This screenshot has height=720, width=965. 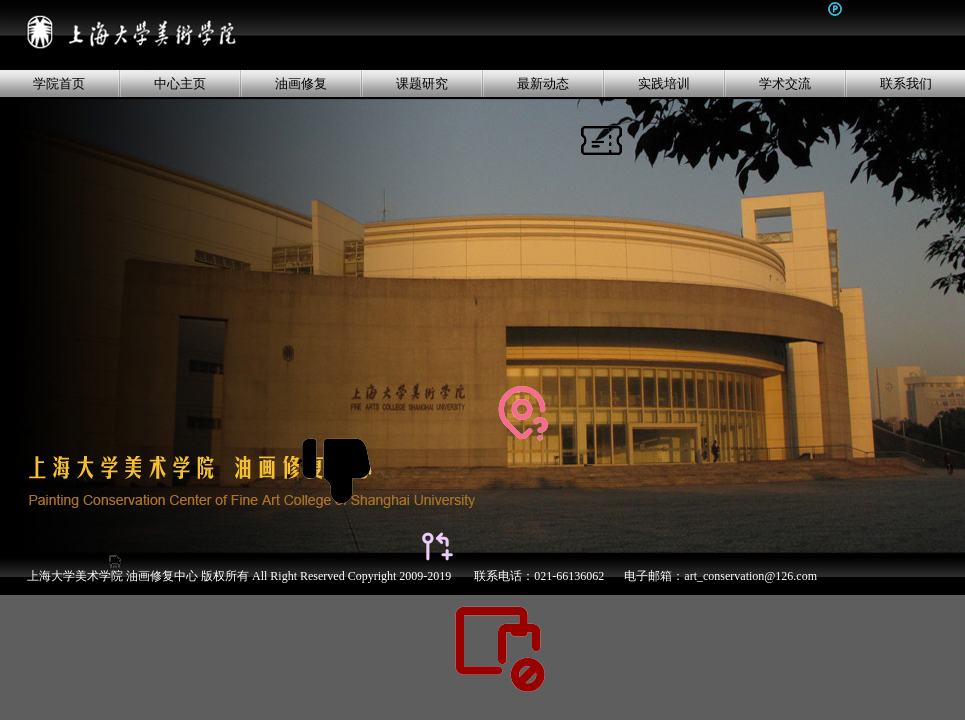 What do you see at coordinates (498, 645) in the screenshot?
I see `disconnect or unpair a device` at bounding box center [498, 645].